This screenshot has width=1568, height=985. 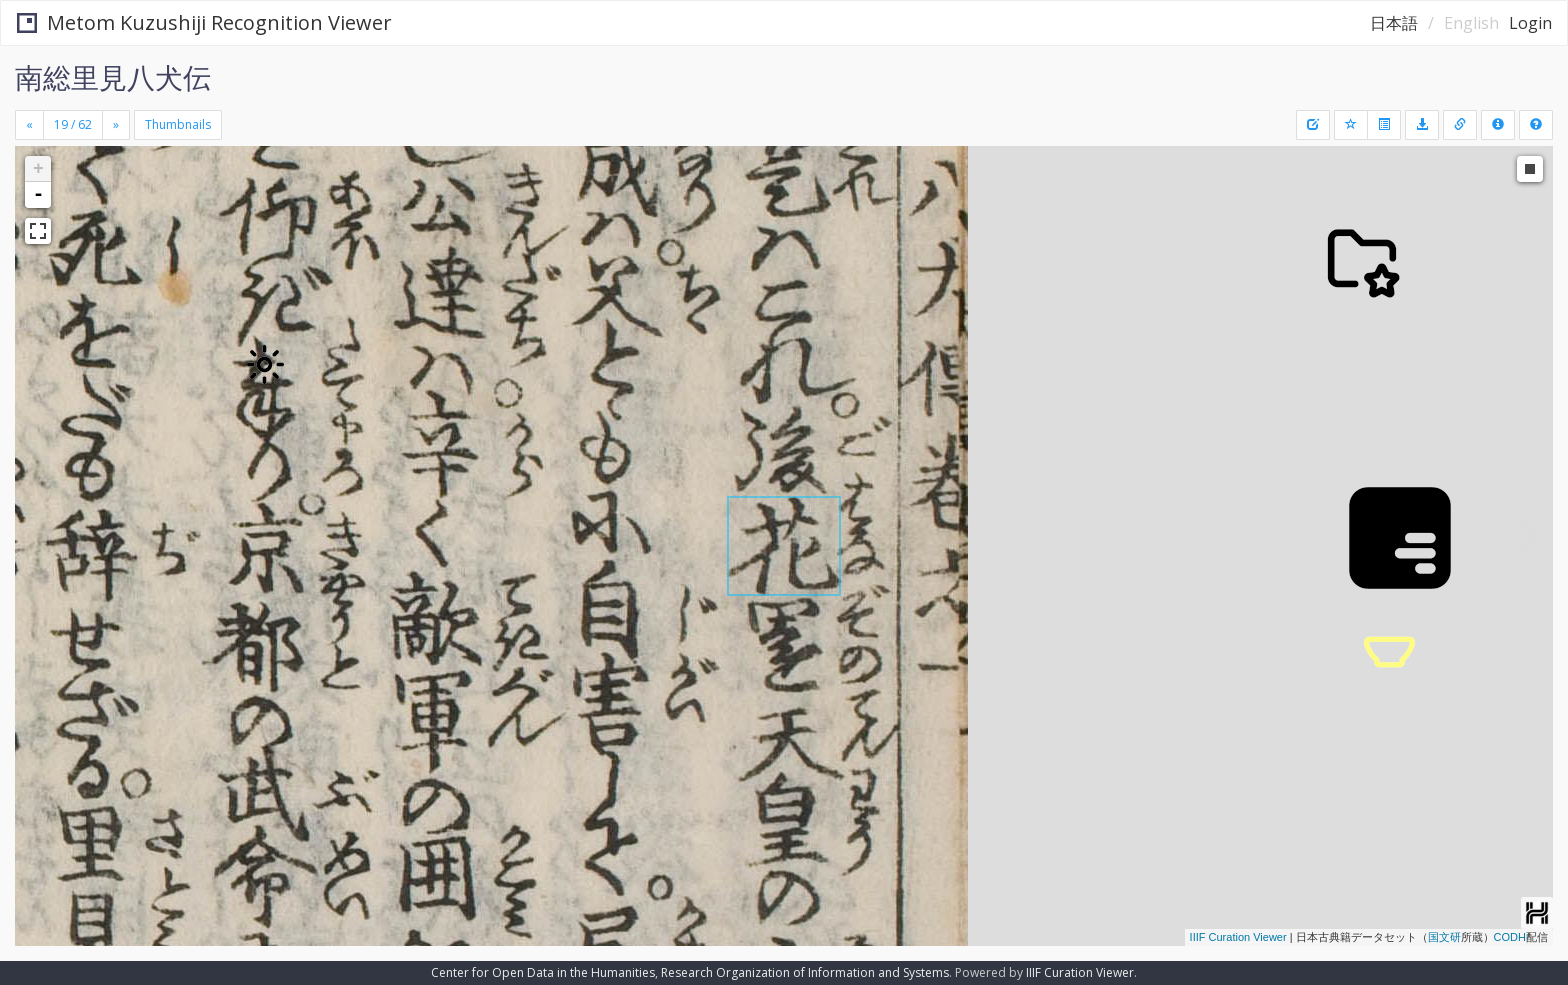 What do you see at coordinates (264, 364) in the screenshot?
I see `increase screen brightness` at bounding box center [264, 364].